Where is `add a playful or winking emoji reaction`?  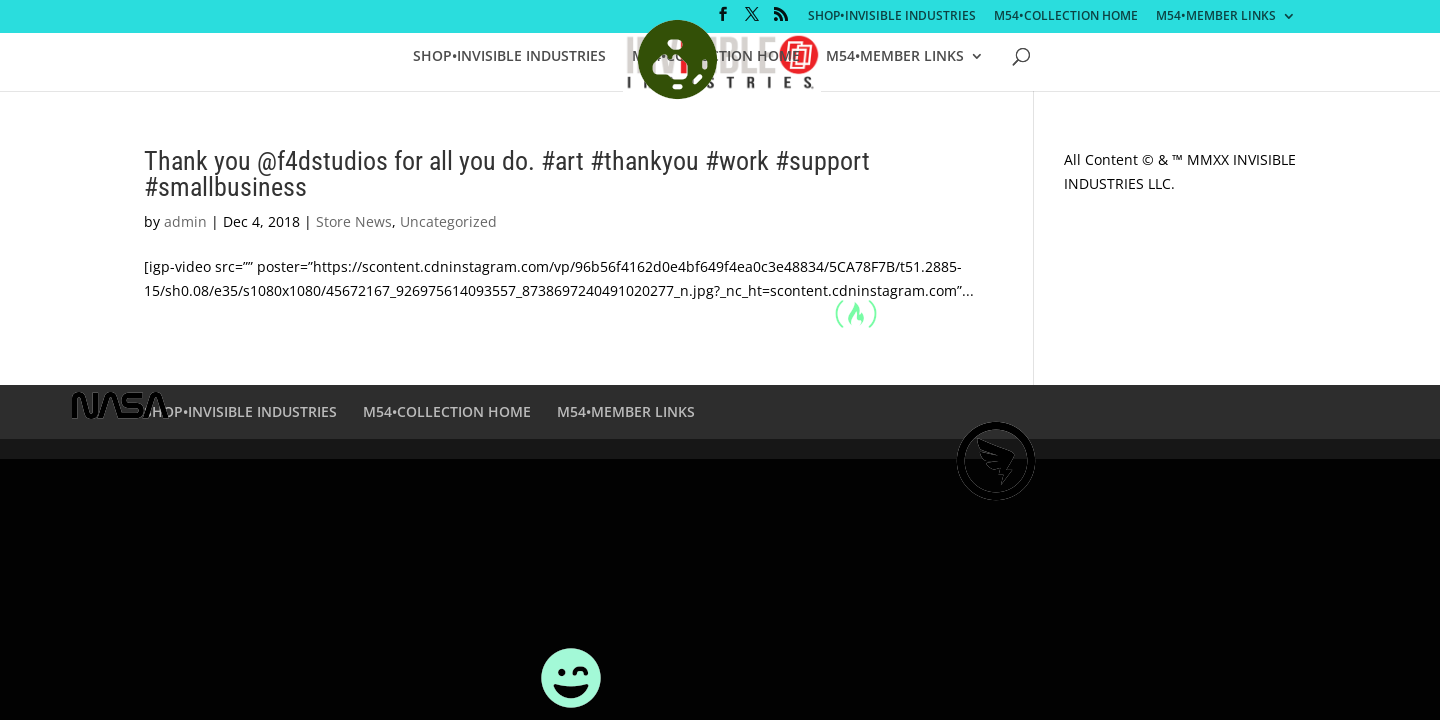
add a playful or winking emoji reaction is located at coordinates (571, 678).